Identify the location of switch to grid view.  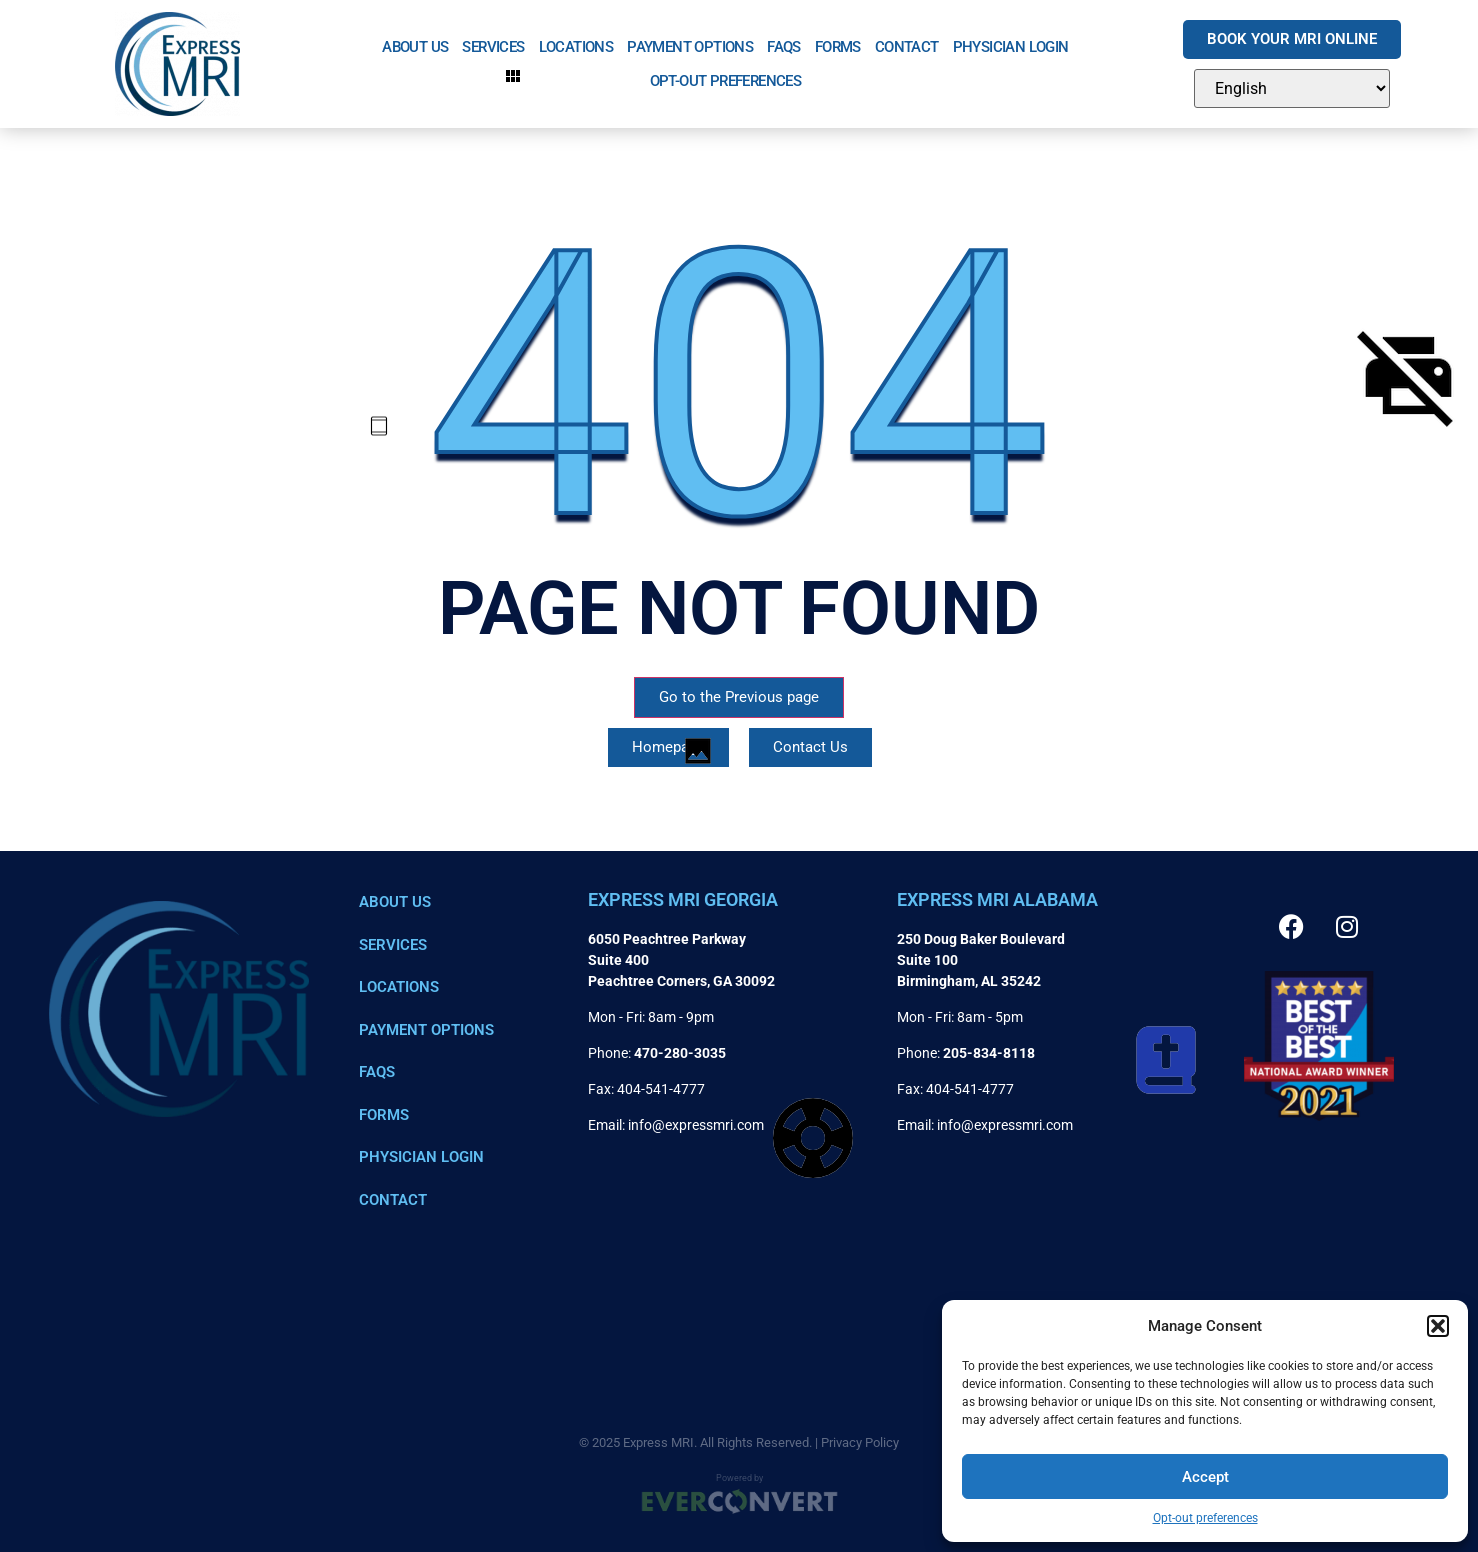
(512, 76).